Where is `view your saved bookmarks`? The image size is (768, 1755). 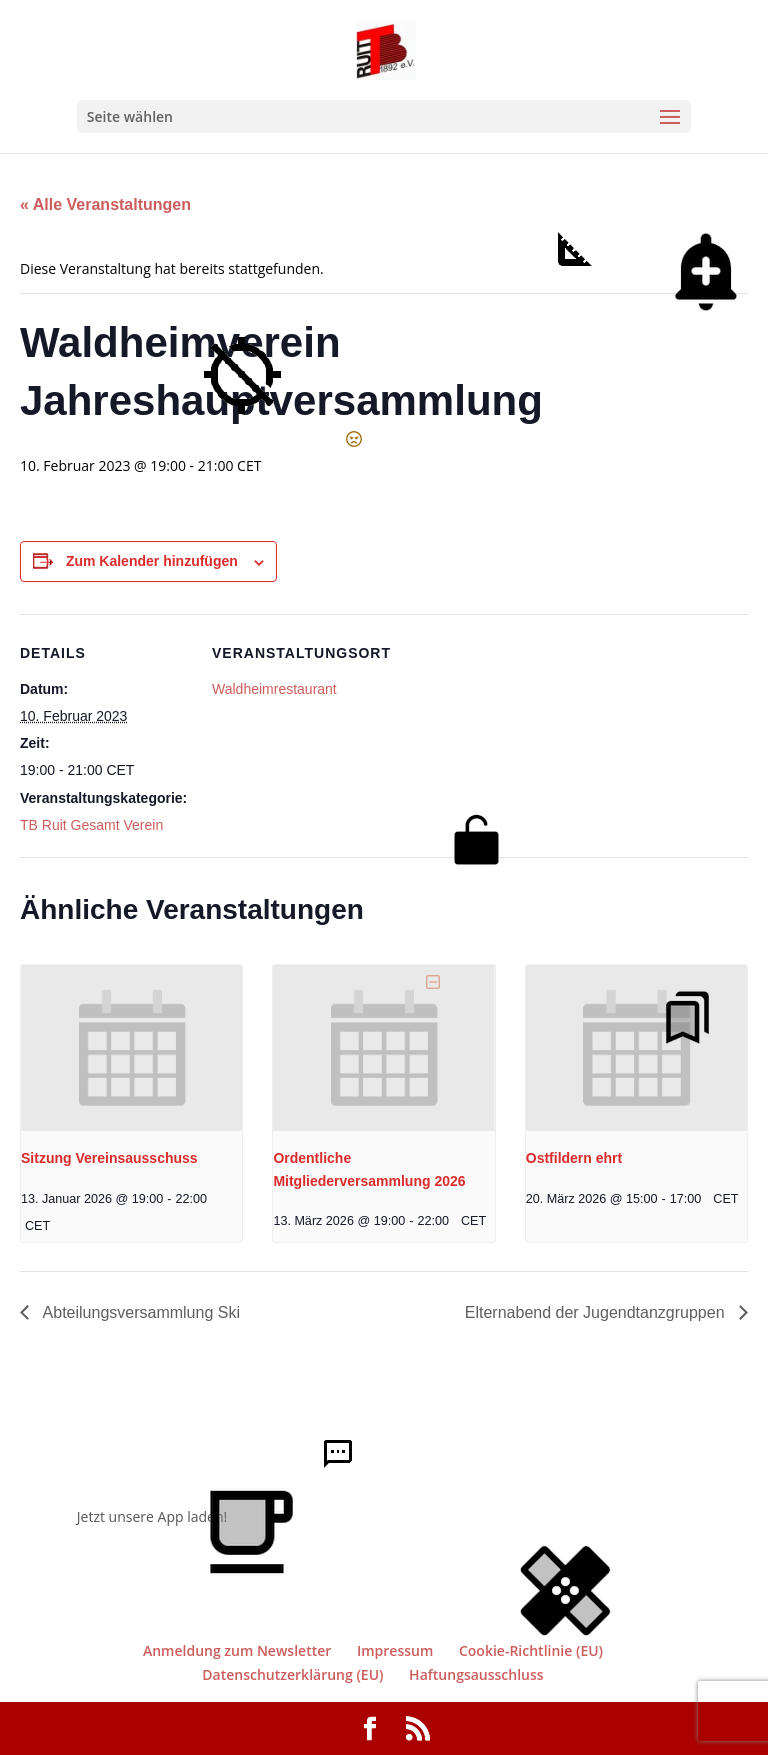
view your saved bookmarks is located at coordinates (687, 1017).